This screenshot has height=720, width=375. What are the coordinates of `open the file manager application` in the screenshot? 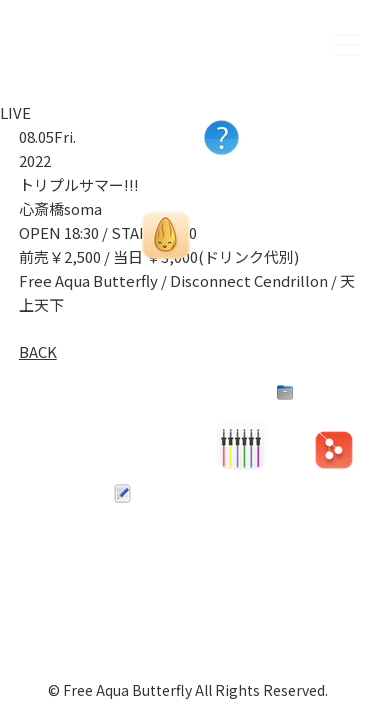 It's located at (285, 392).